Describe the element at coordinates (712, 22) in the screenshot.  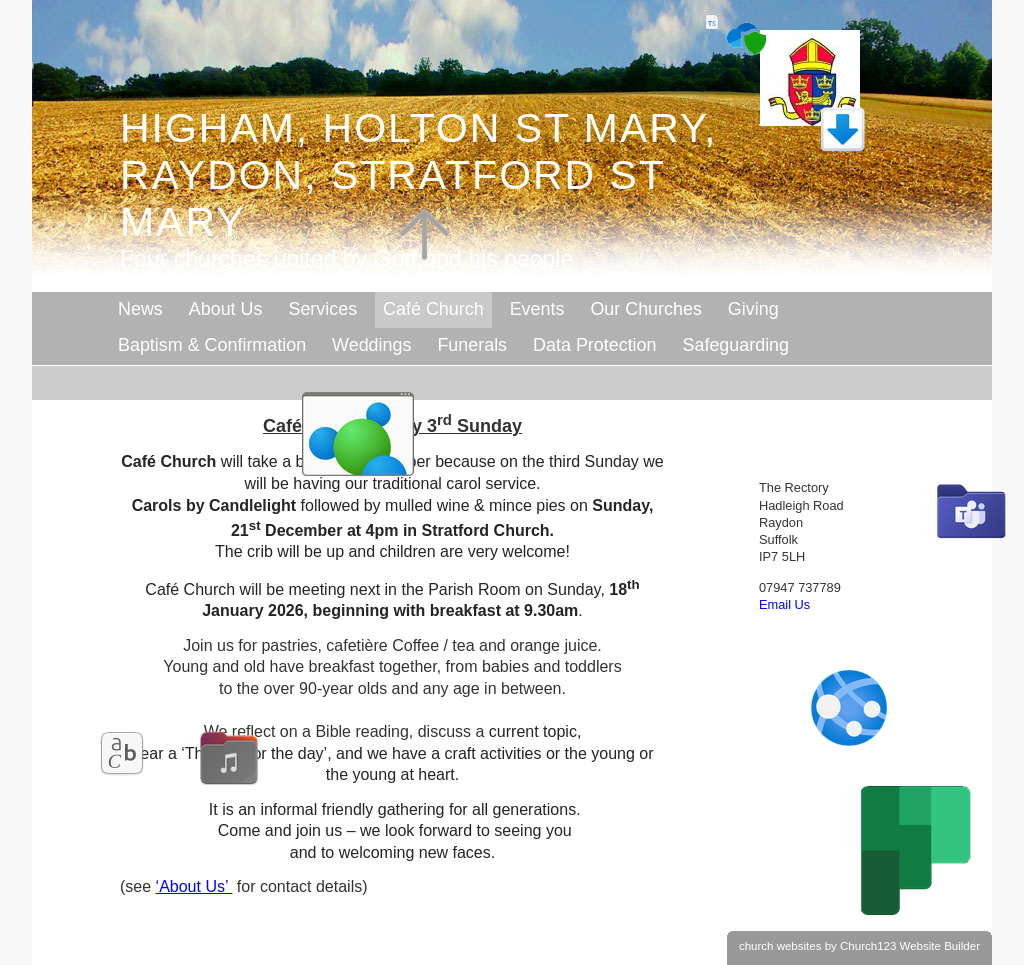
I see `a typescript source code file` at that location.